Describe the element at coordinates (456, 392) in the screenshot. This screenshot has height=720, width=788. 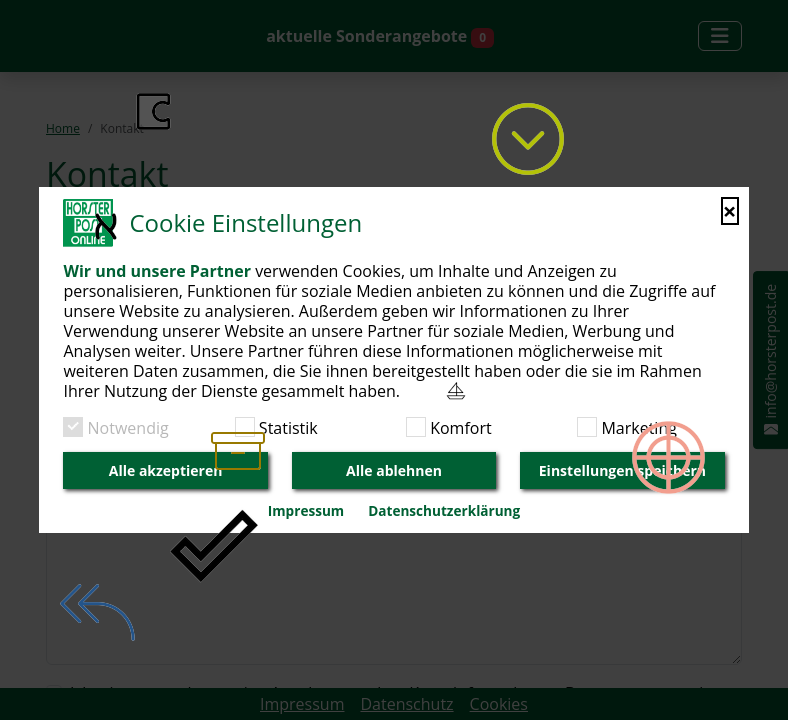
I see `access sailing or boating features` at that location.